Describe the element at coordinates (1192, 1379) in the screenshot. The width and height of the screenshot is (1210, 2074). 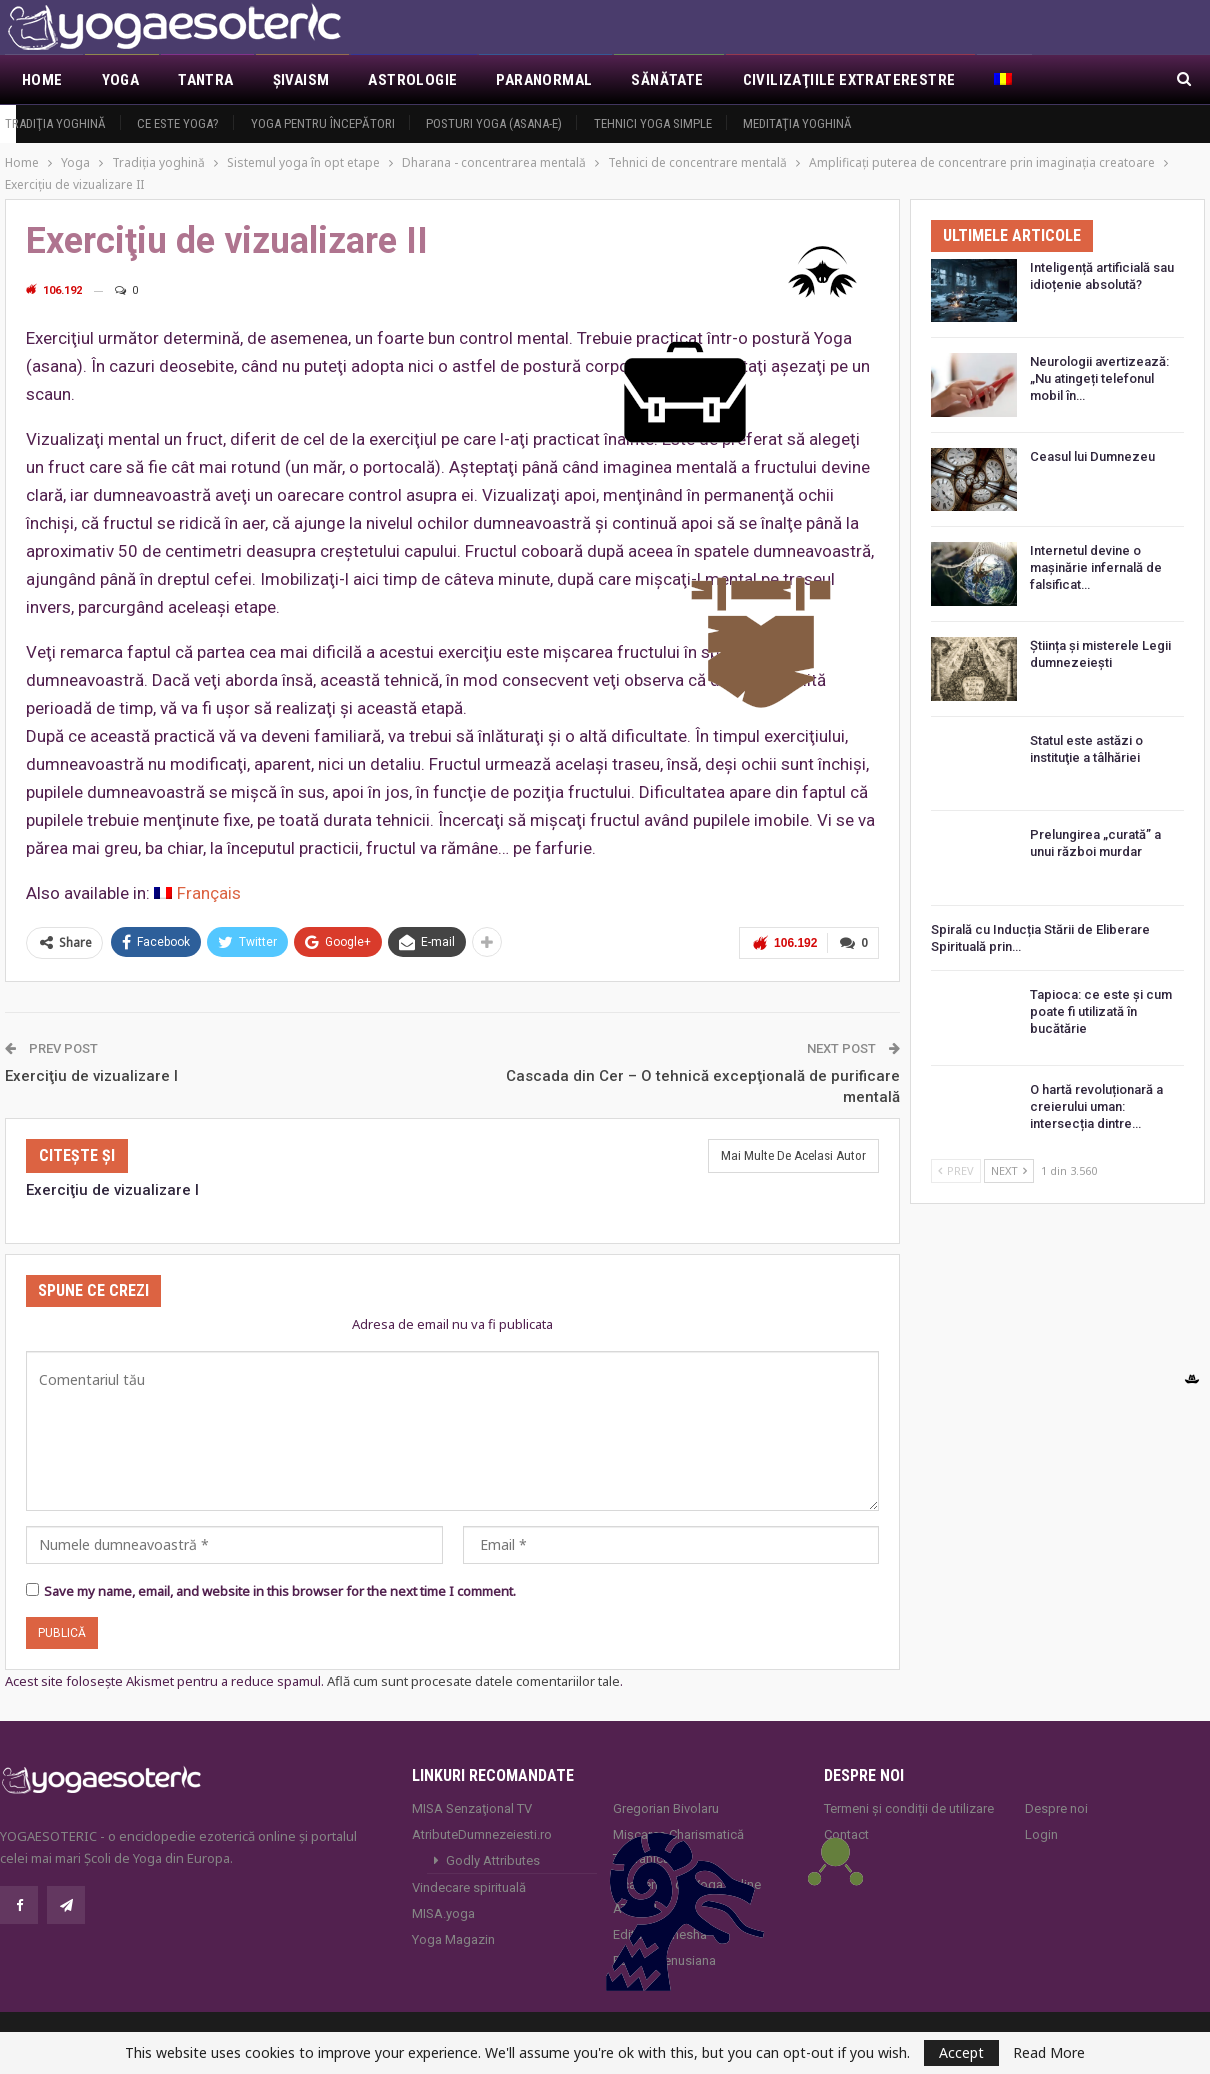
I see `select cowboy or western theme` at that location.